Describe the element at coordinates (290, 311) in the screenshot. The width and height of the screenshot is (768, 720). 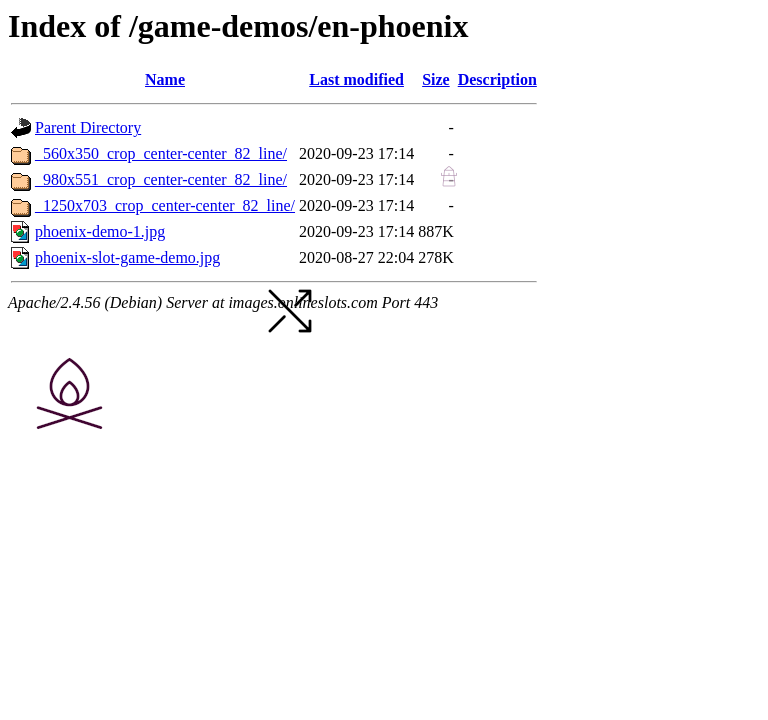
I see `shuffle playback order` at that location.